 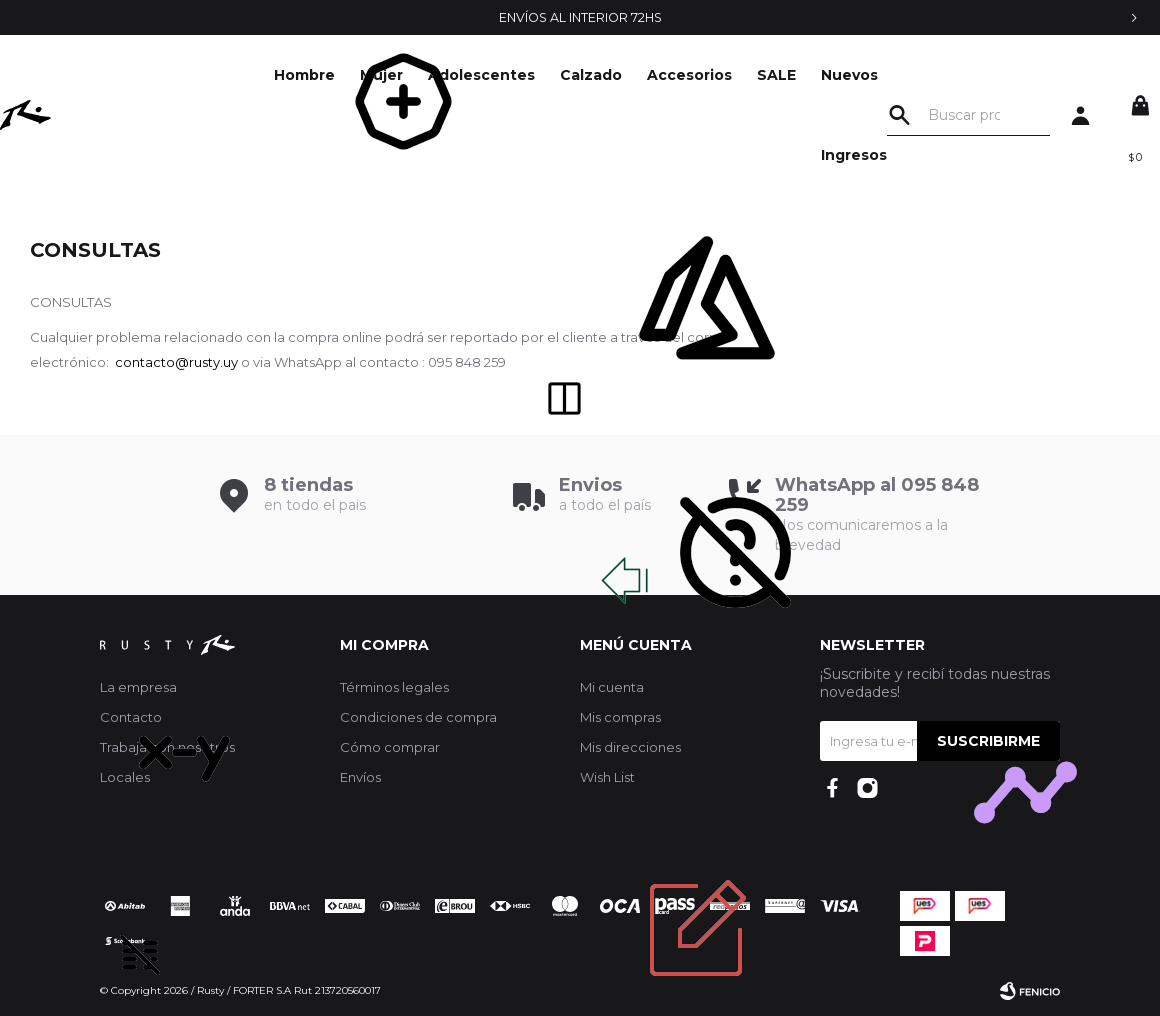 I want to click on view activity timeline or history, so click(x=1025, y=792).